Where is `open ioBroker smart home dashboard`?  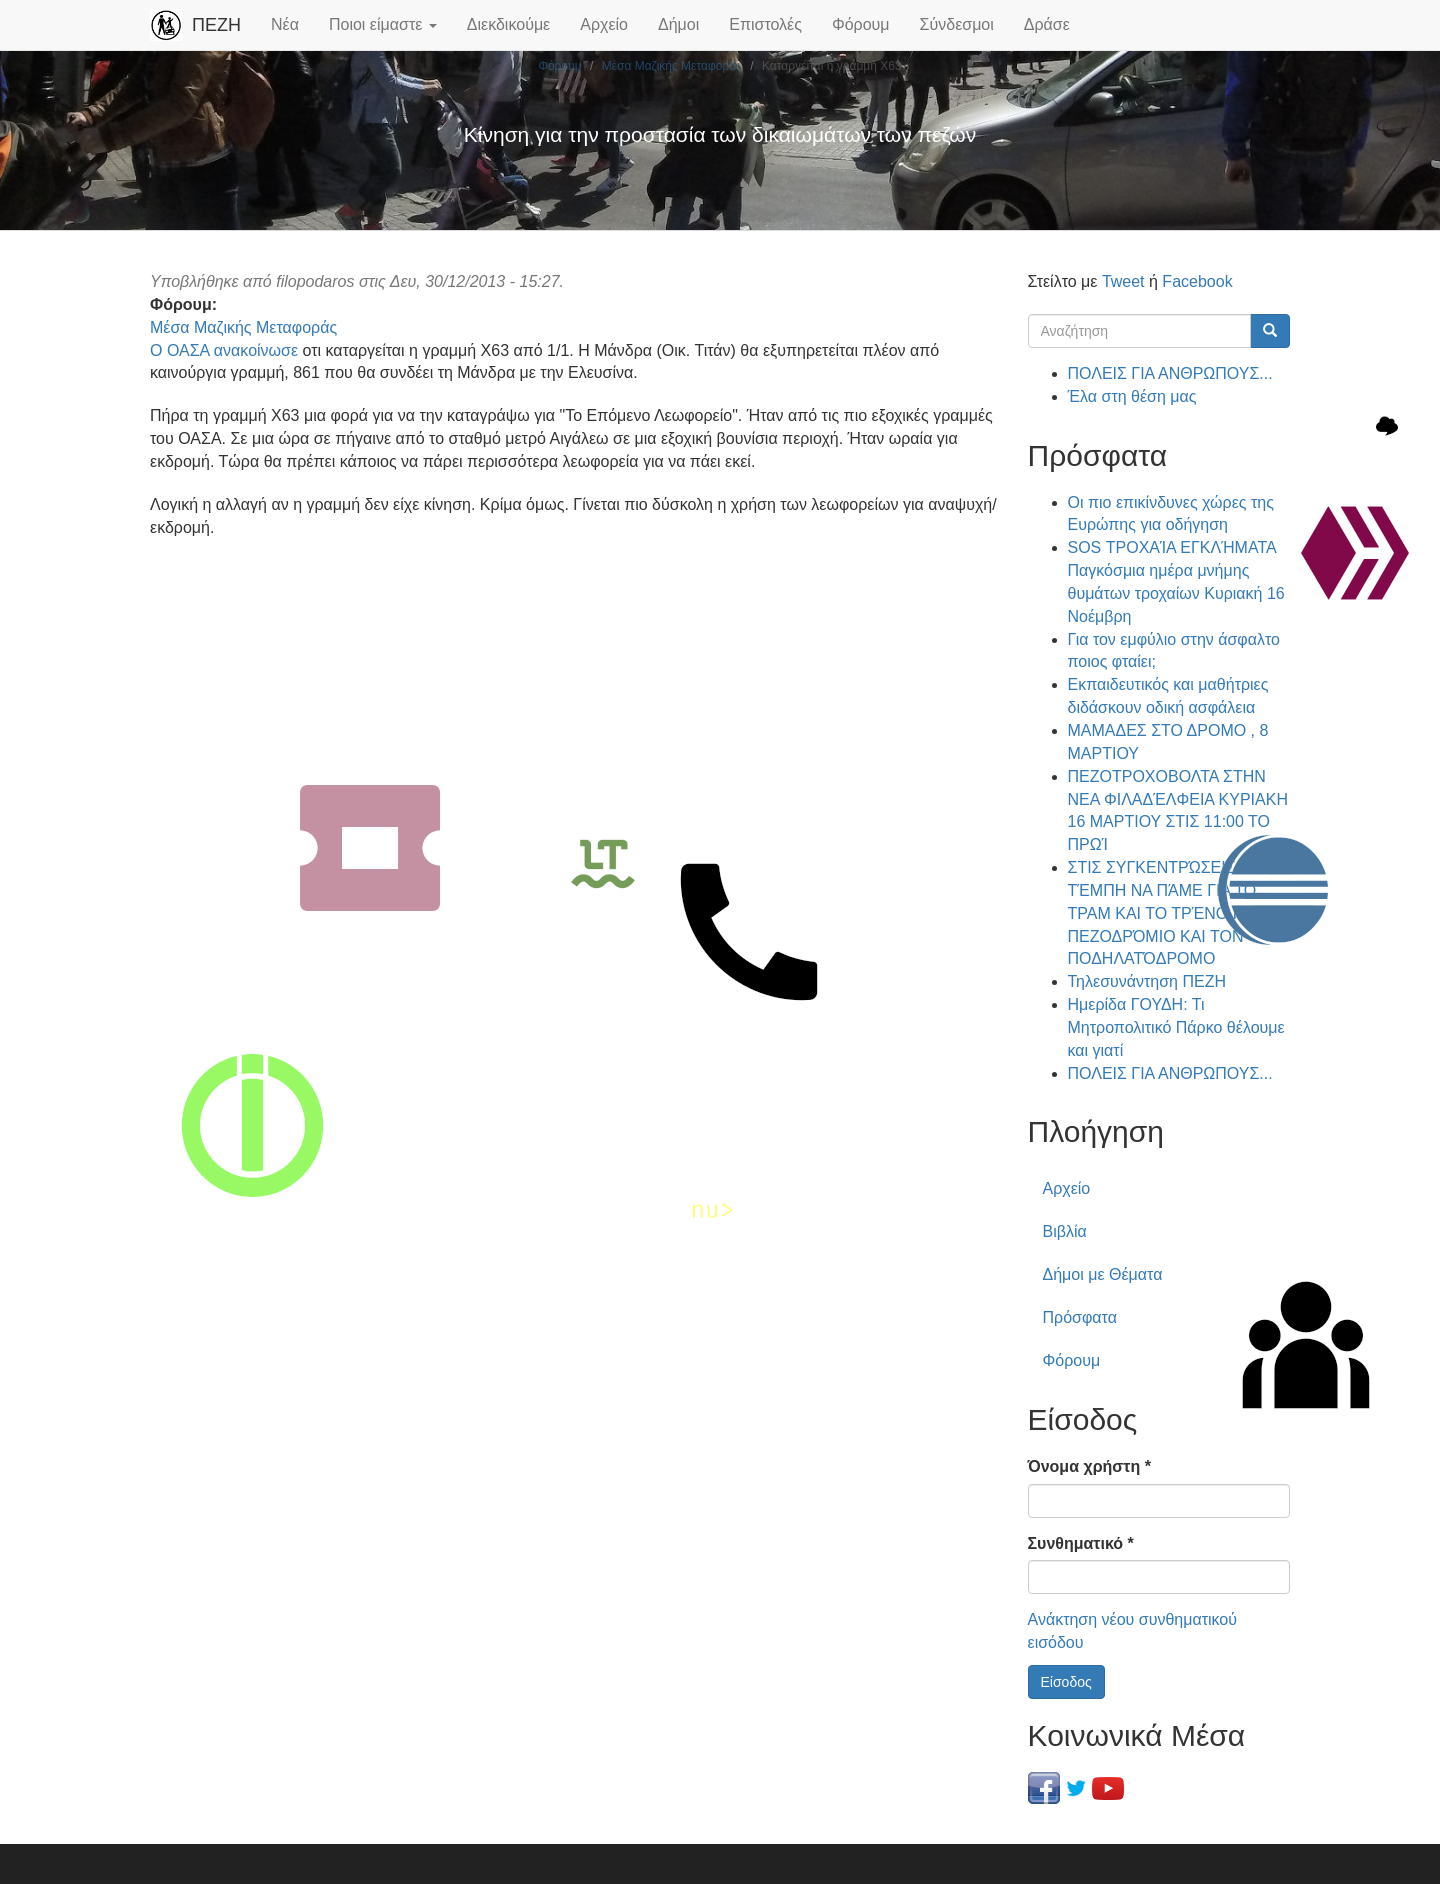
open ioBroker smart home dashboard is located at coordinates (252, 1125).